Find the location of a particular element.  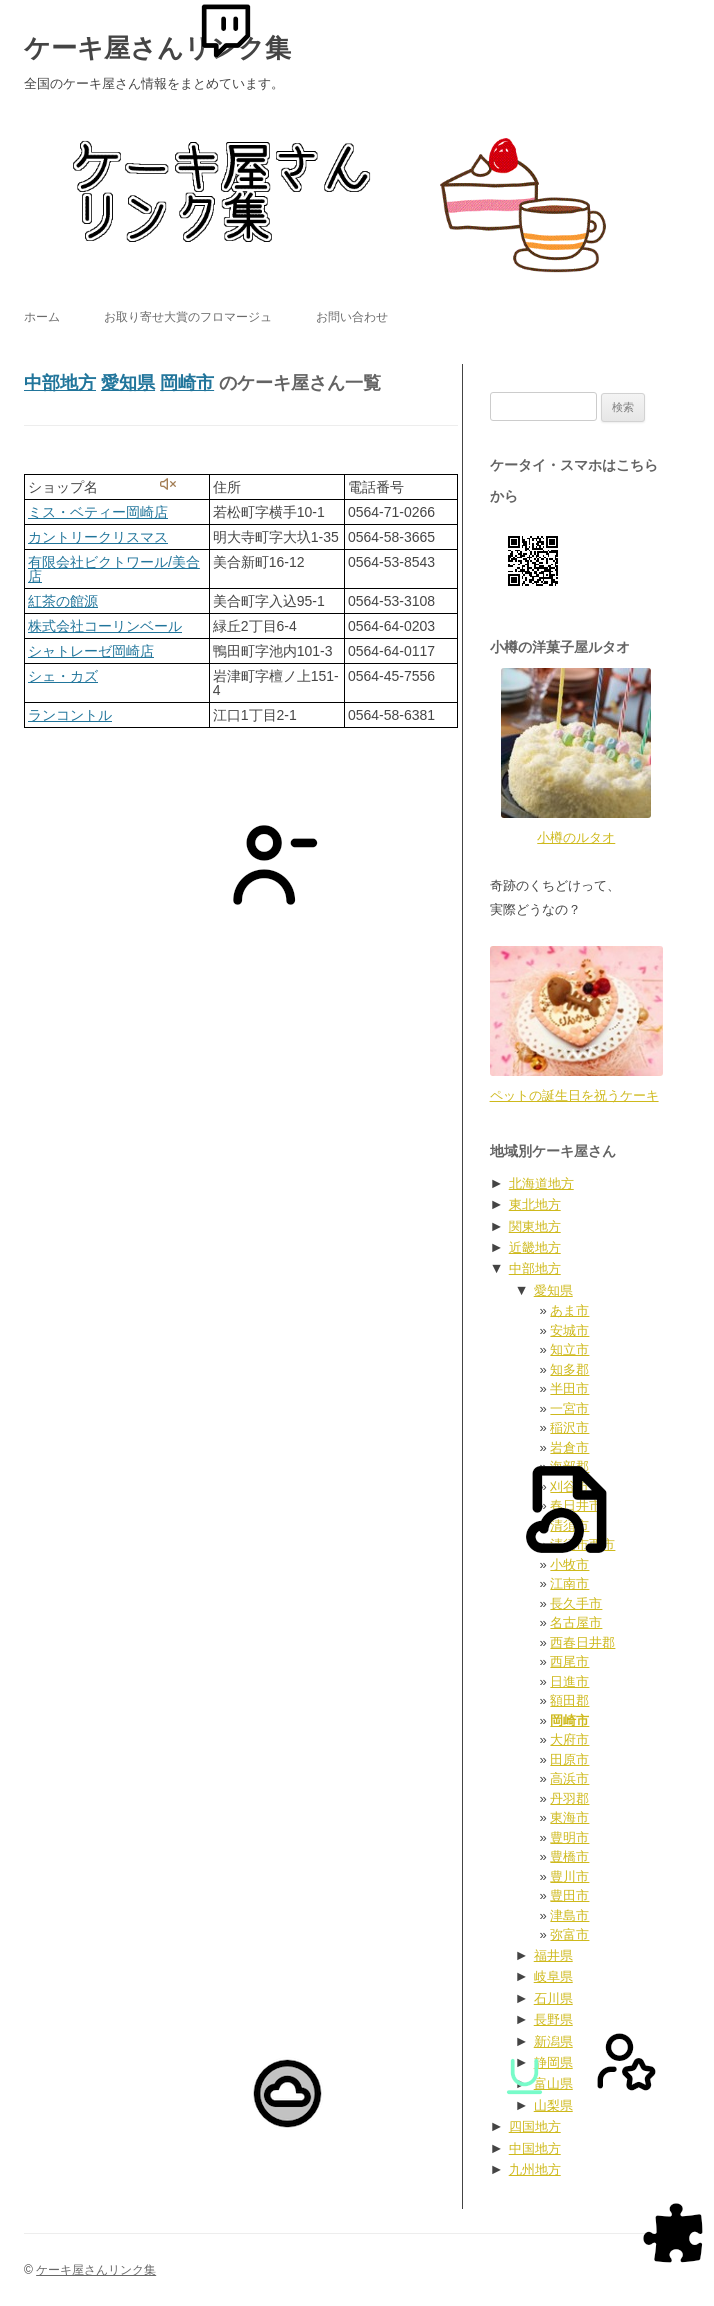

mute audio or sound is located at coordinates (168, 484).